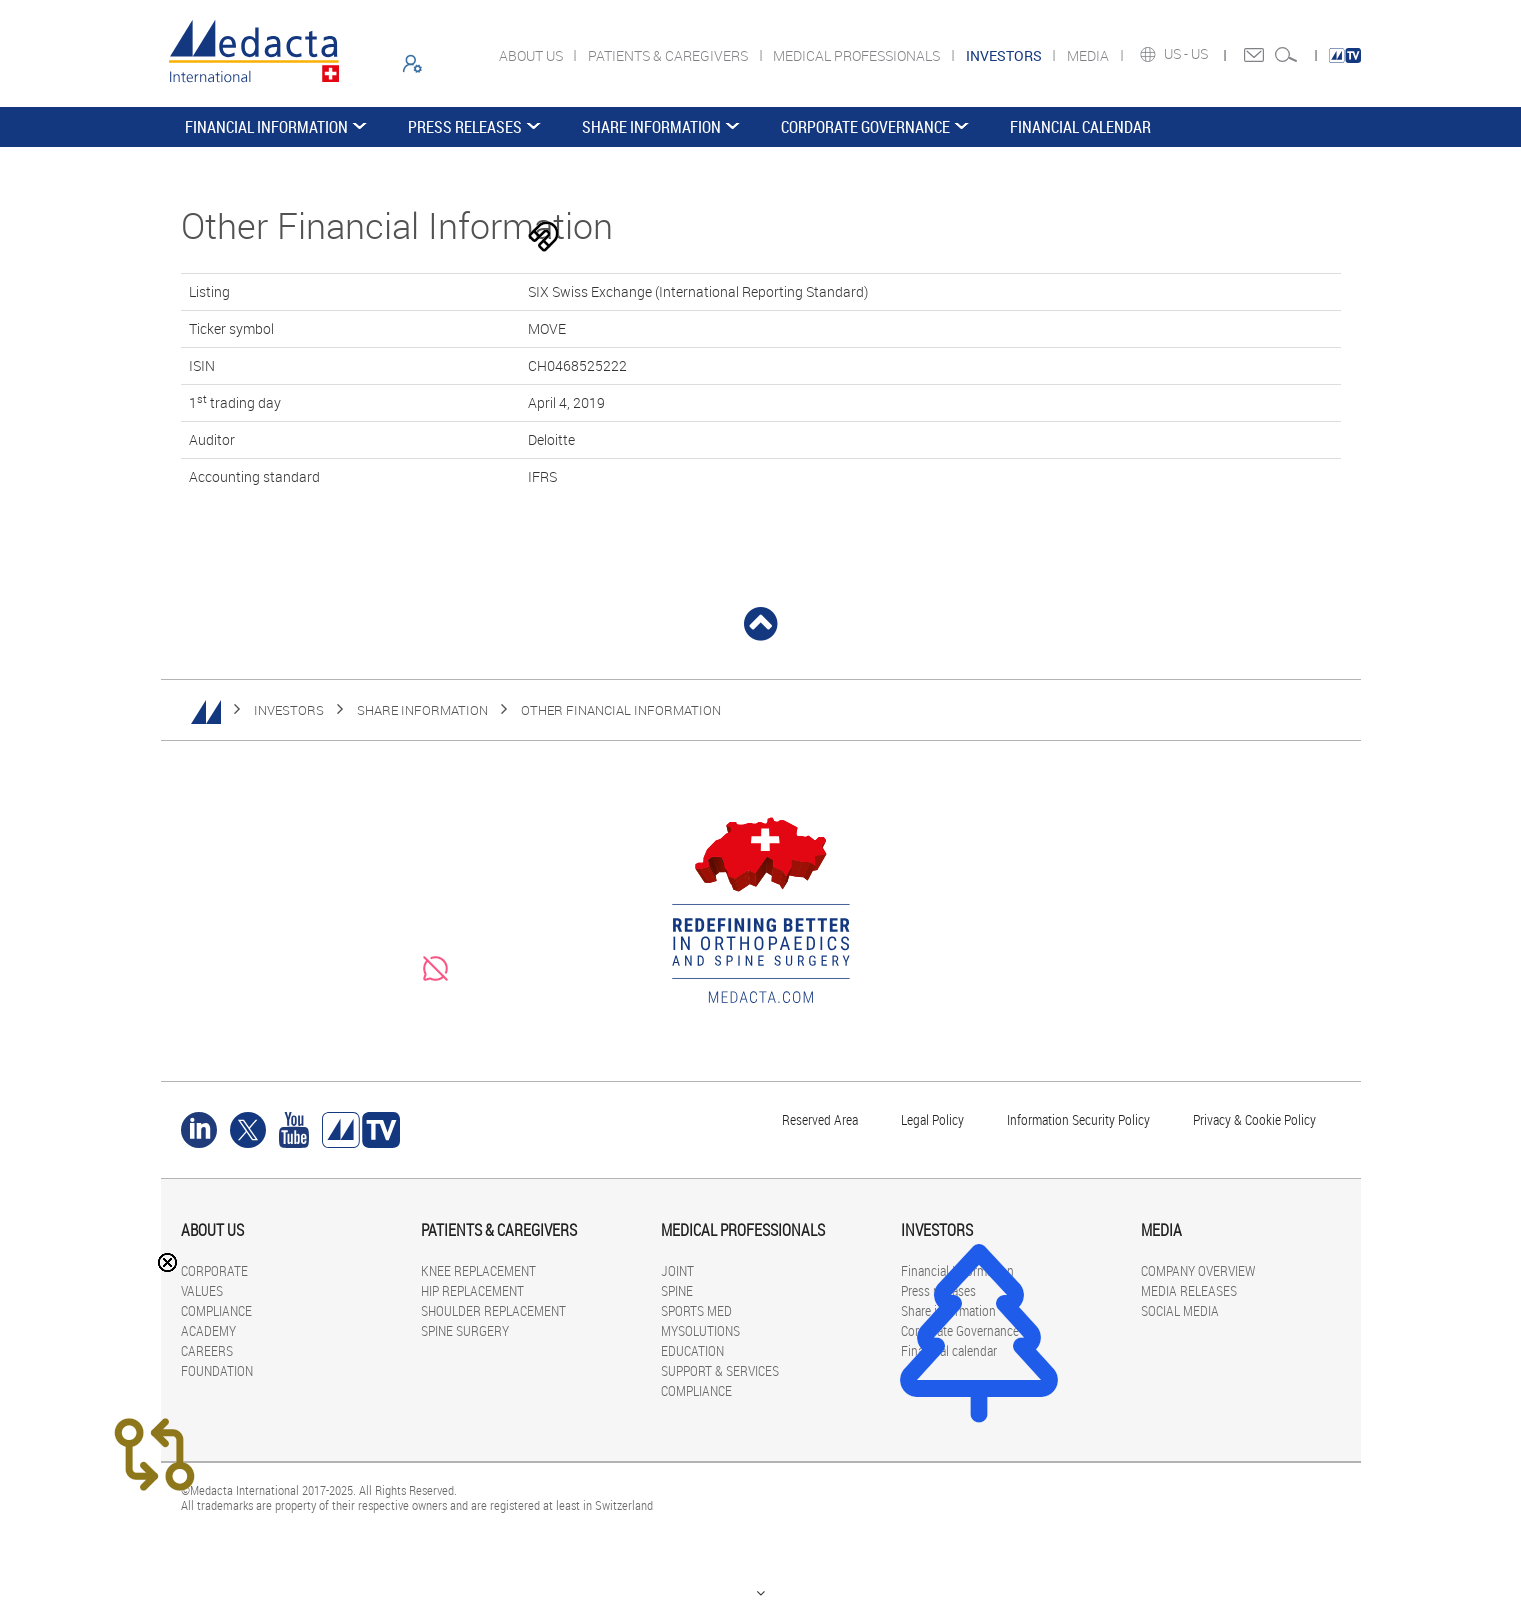  Describe the element at coordinates (543, 236) in the screenshot. I see `activate magnetic snap or alignment tool` at that location.